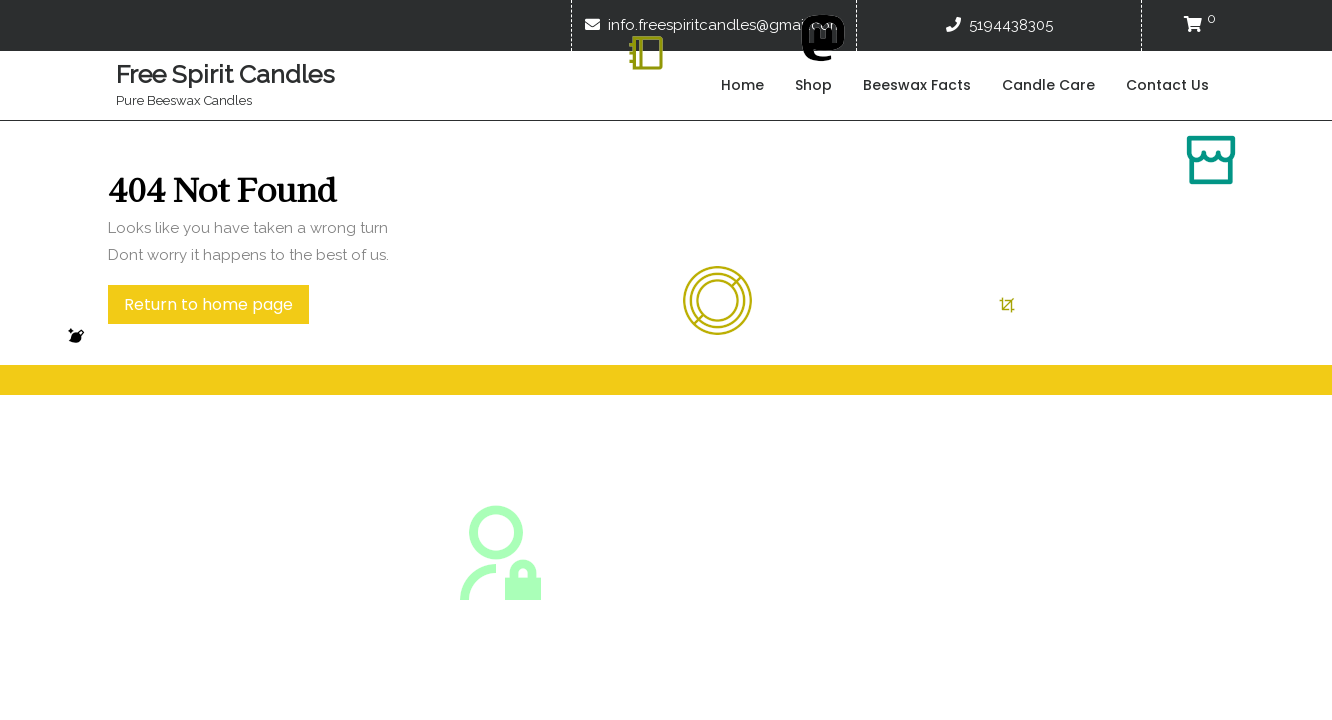 The image size is (1332, 720). What do you see at coordinates (717, 300) in the screenshot?
I see `circle company logo` at bounding box center [717, 300].